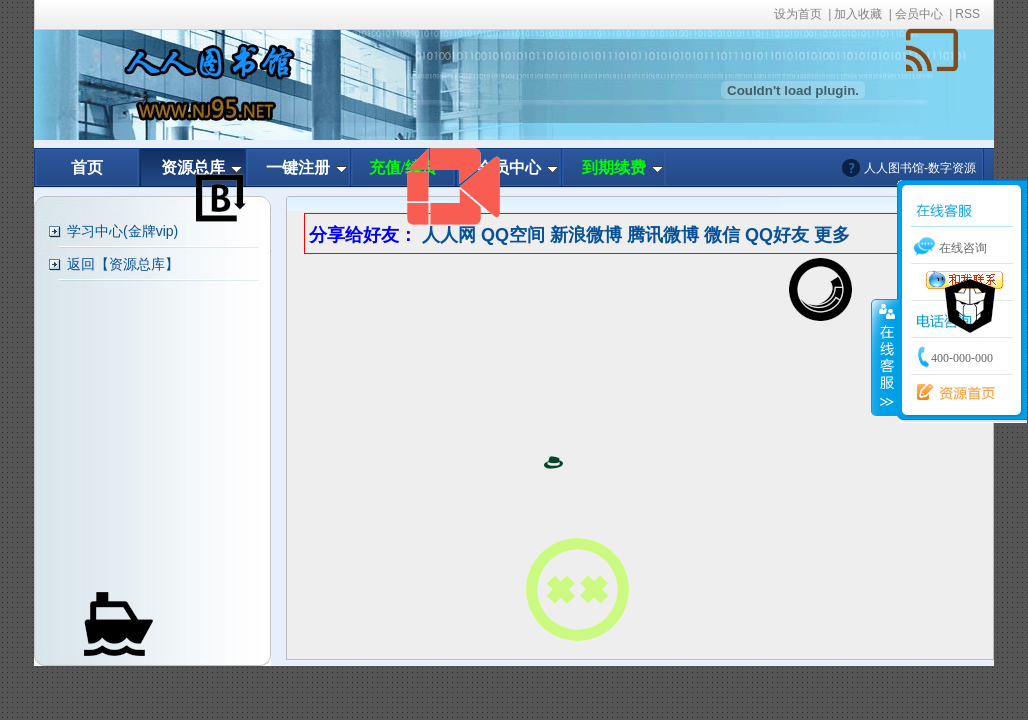  What do you see at coordinates (553, 462) in the screenshot?
I see `sinatra ruby framework logo` at bounding box center [553, 462].